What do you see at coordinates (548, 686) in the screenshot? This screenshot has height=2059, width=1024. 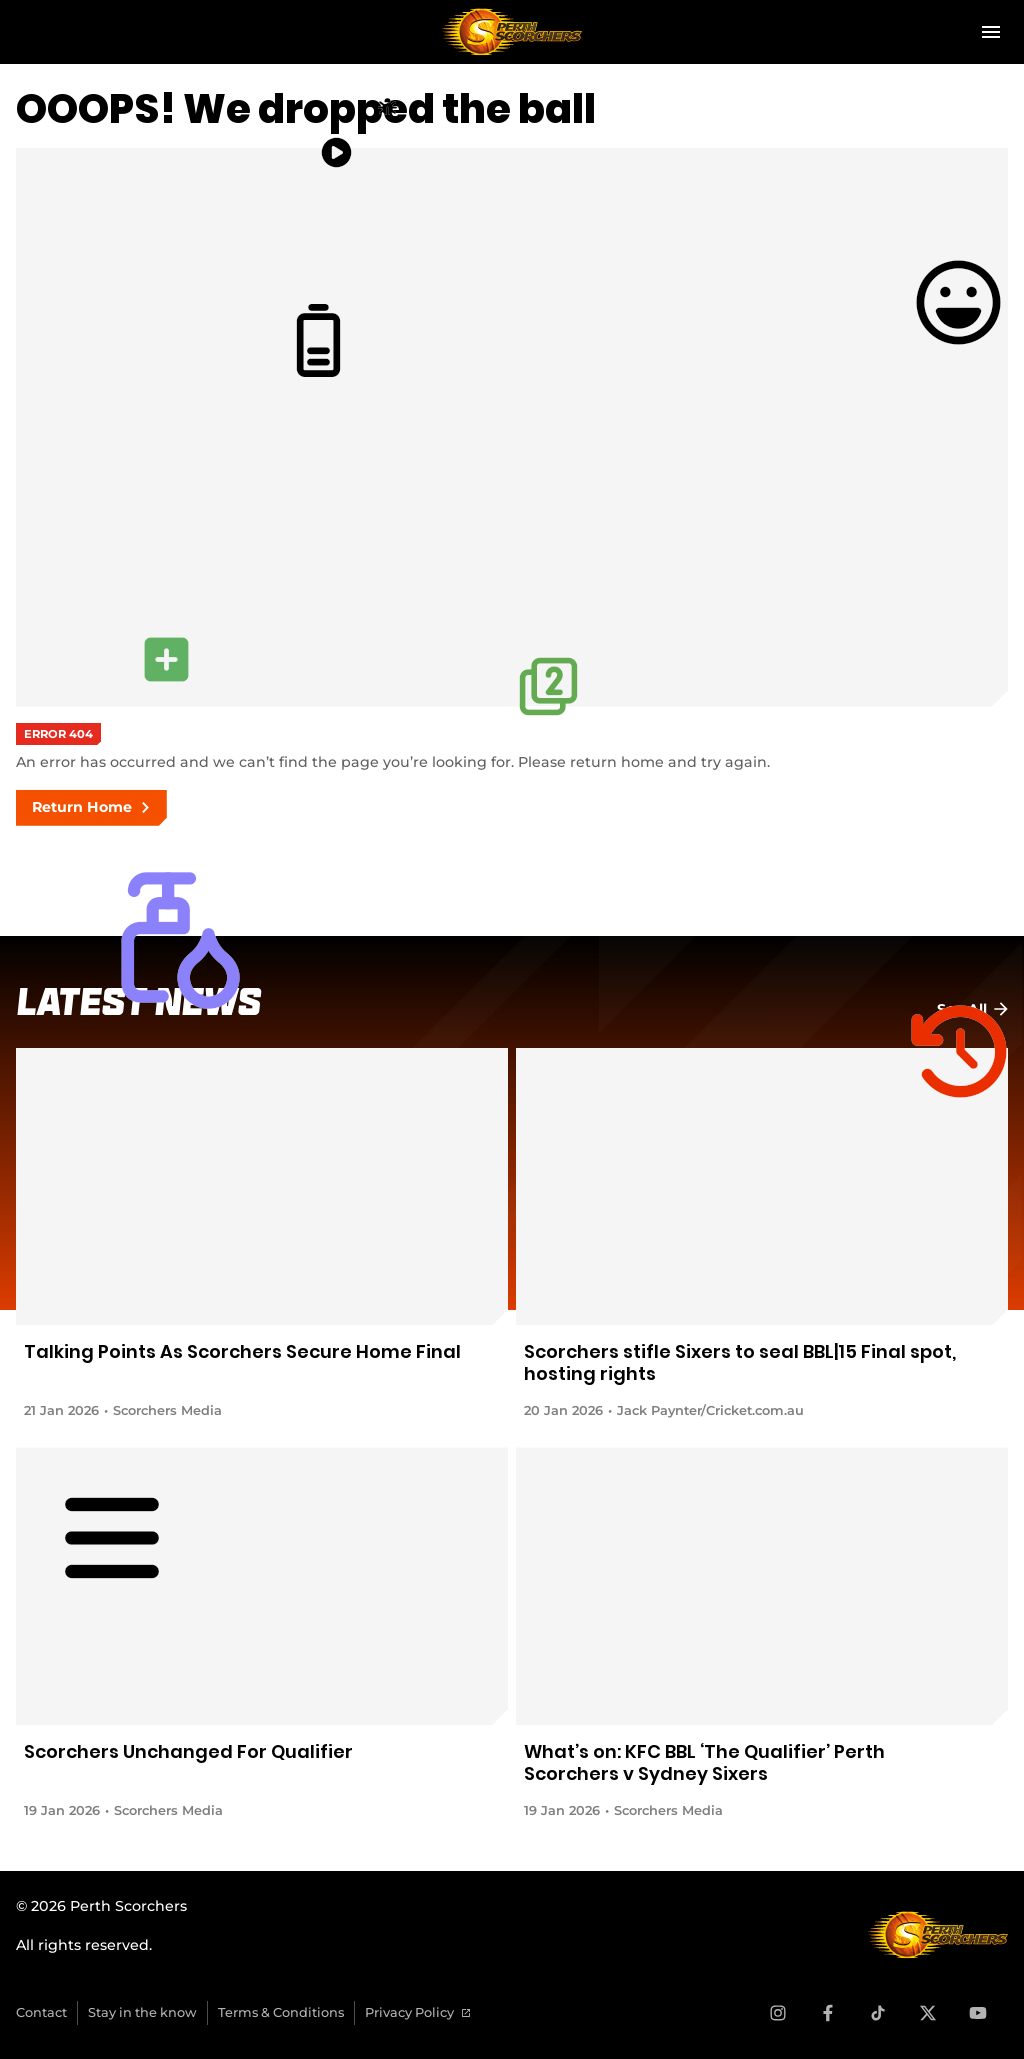 I see `view second item in a collection` at bounding box center [548, 686].